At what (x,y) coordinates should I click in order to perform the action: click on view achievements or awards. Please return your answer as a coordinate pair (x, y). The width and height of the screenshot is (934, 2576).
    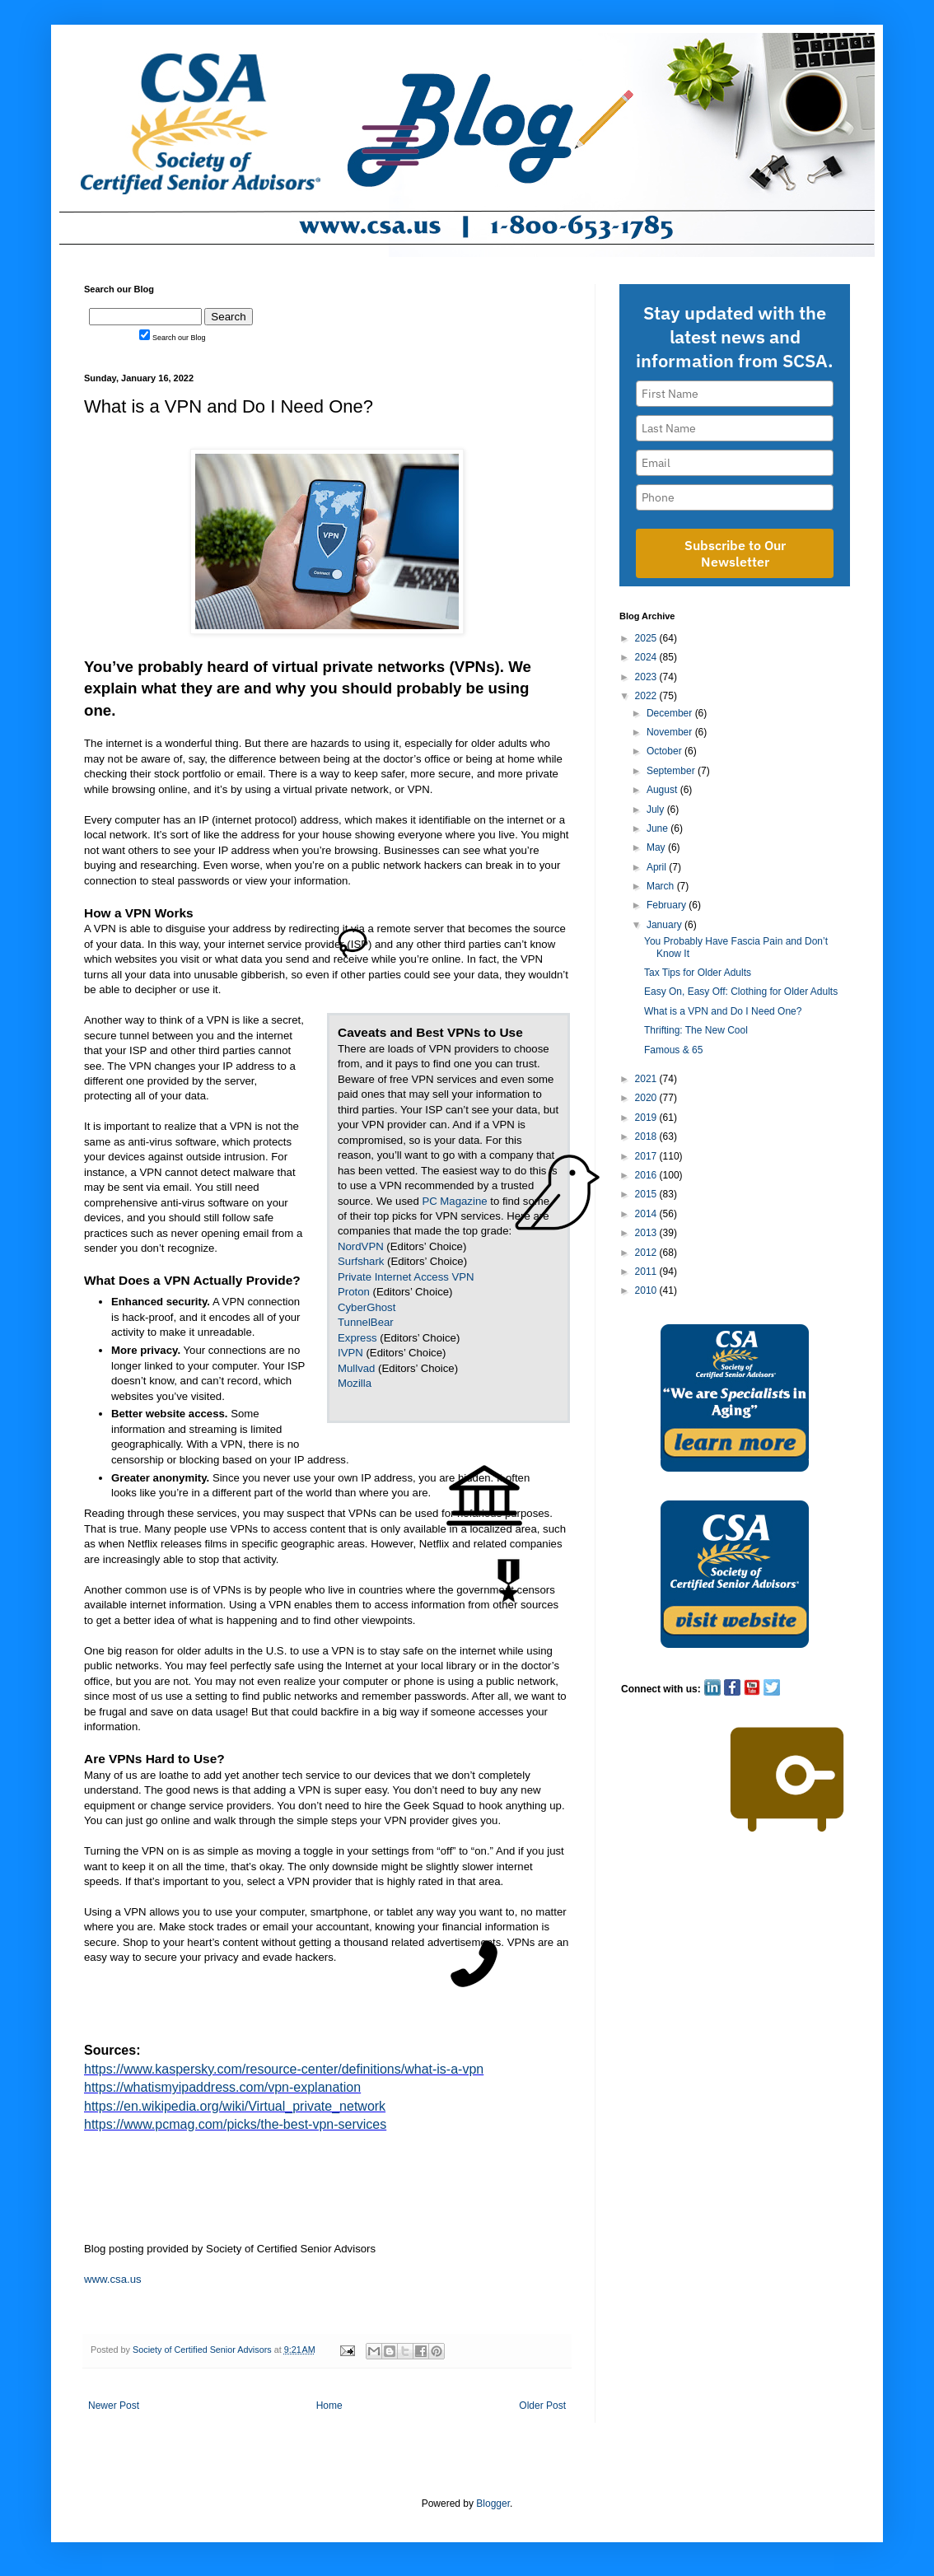
    Looking at the image, I should click on (508, 1580).